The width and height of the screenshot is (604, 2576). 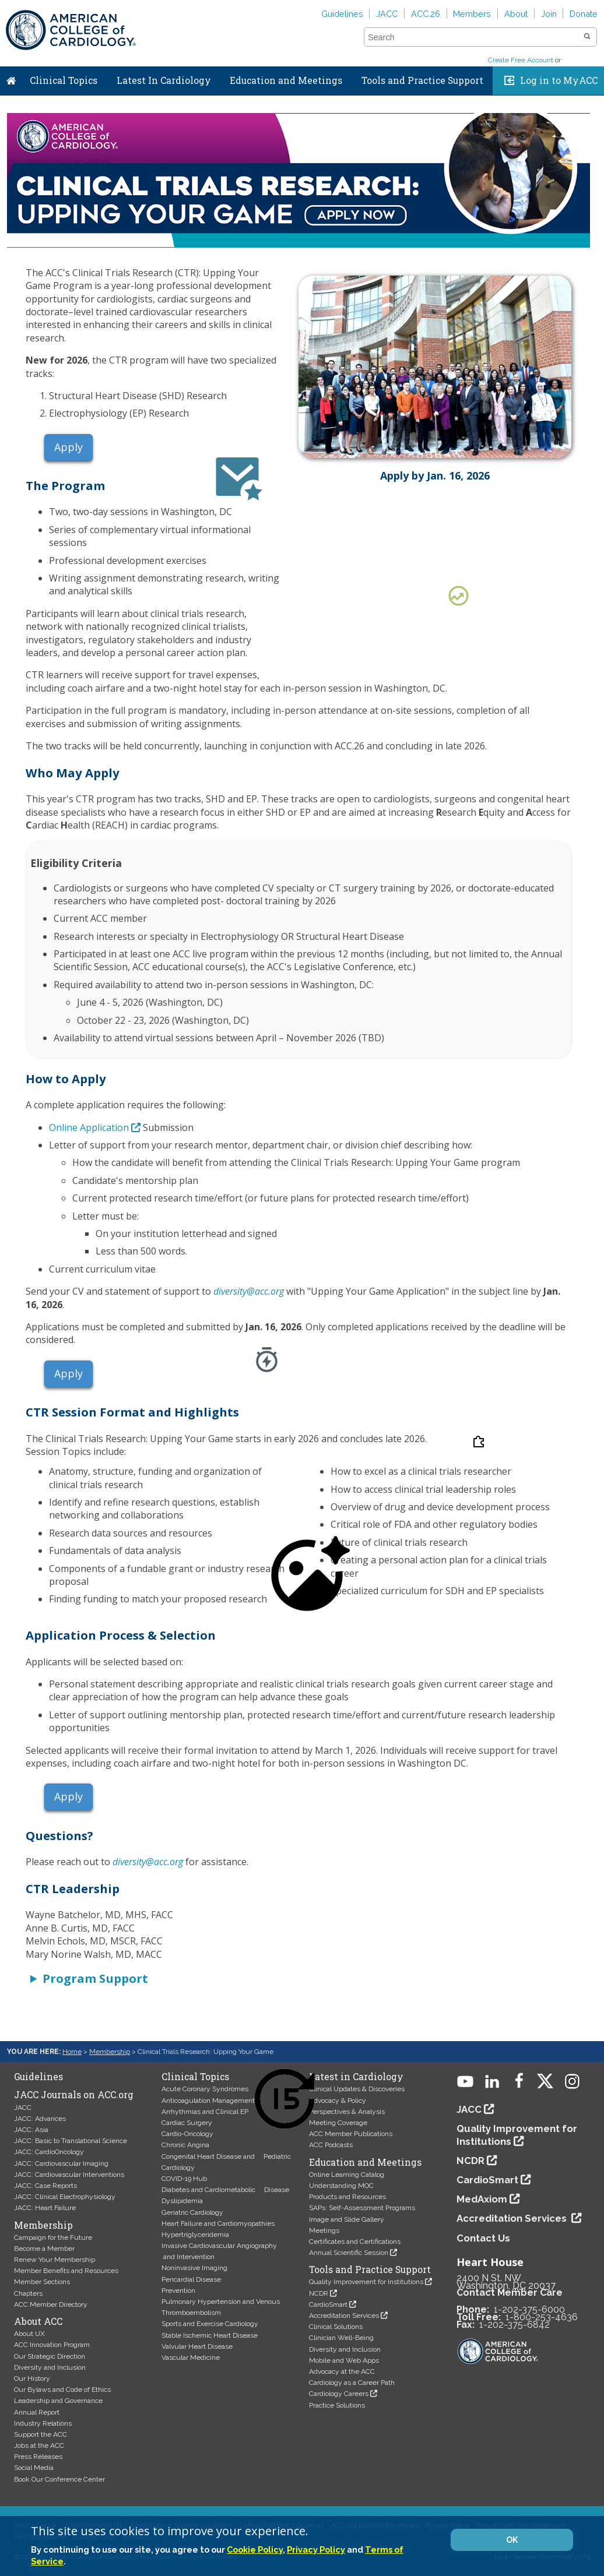 I want to click on view financial performance or fund growth, so click(x=458, y=595).